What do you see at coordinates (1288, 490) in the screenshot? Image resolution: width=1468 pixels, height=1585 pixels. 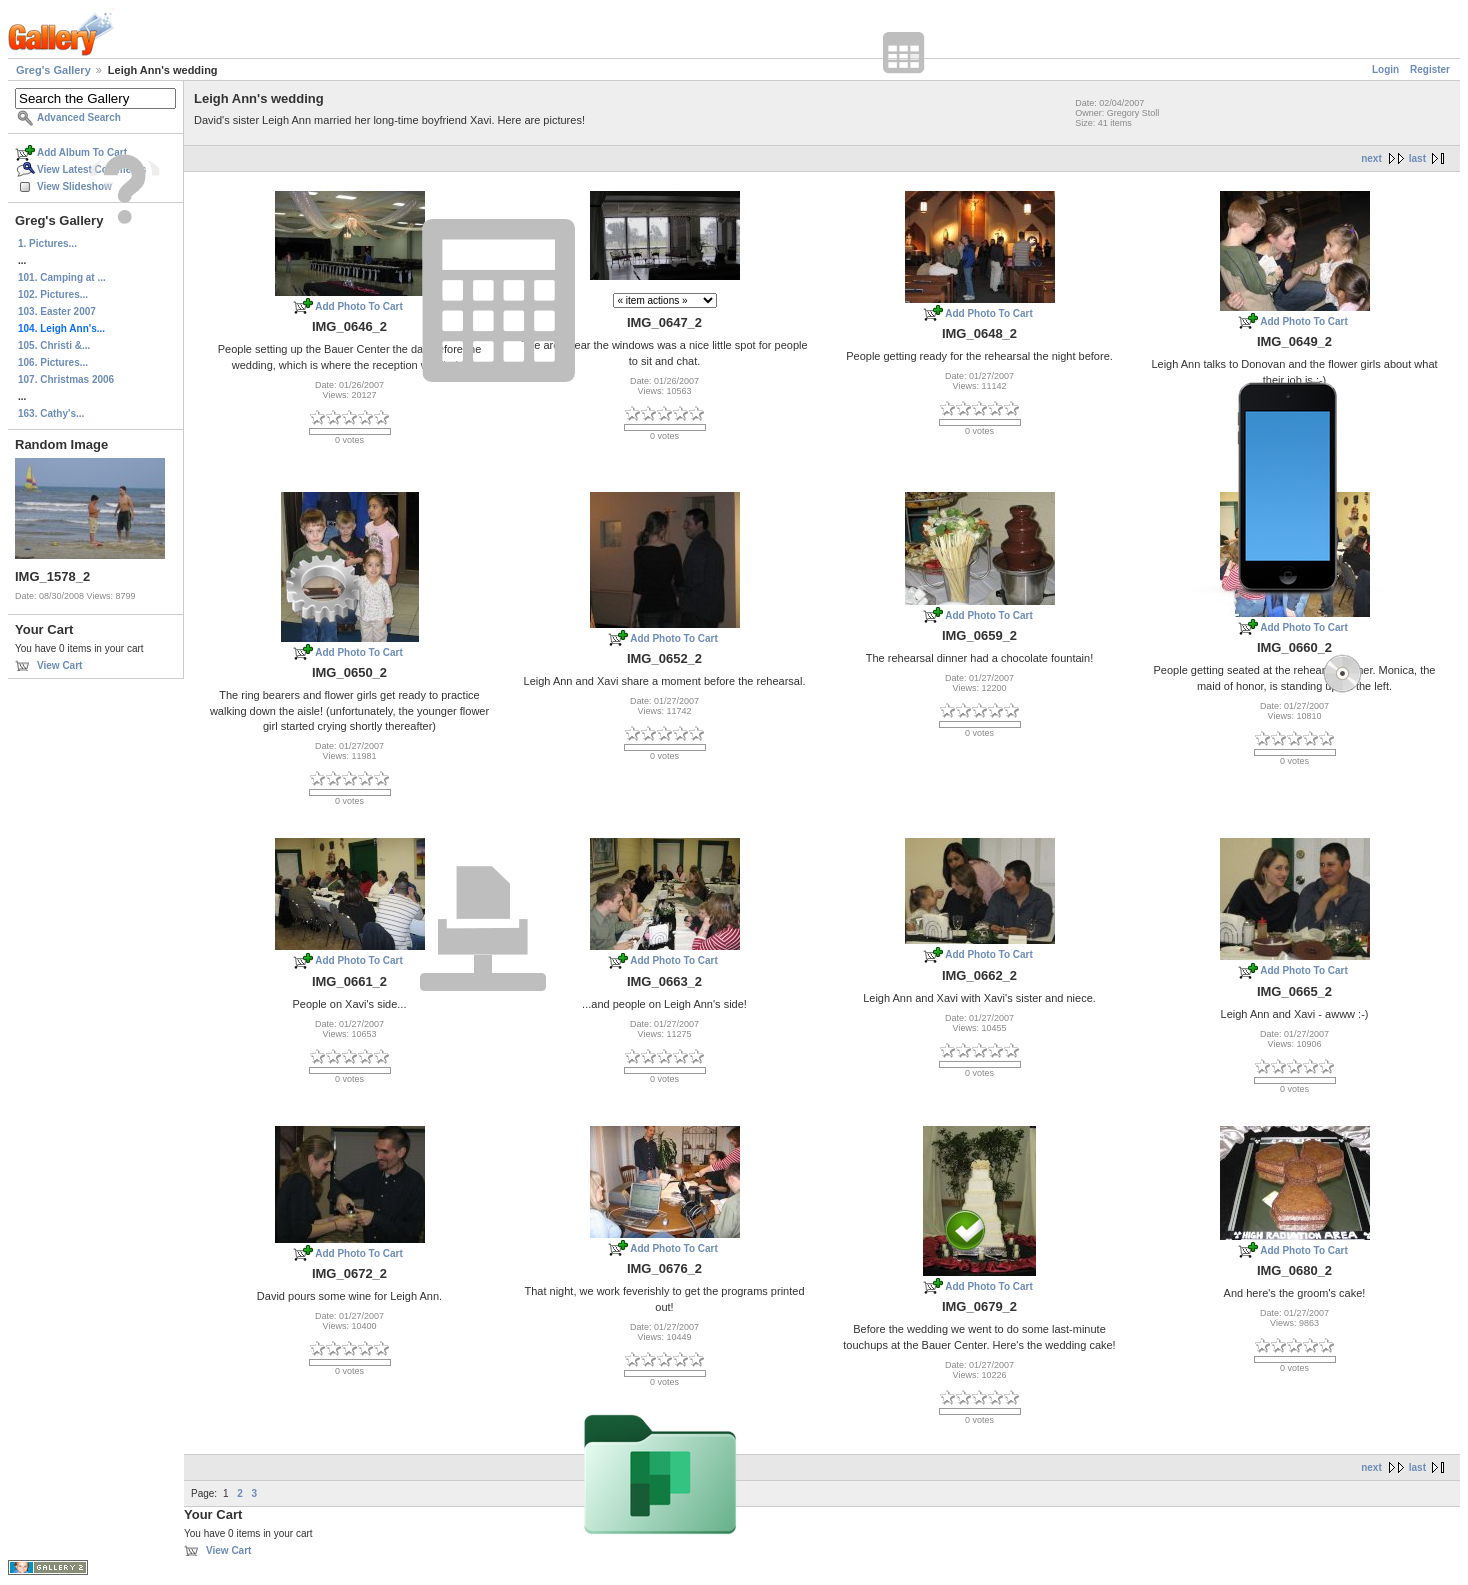 I see `iPod Touch device connected to your computer` at bounding box center [1288, 490].